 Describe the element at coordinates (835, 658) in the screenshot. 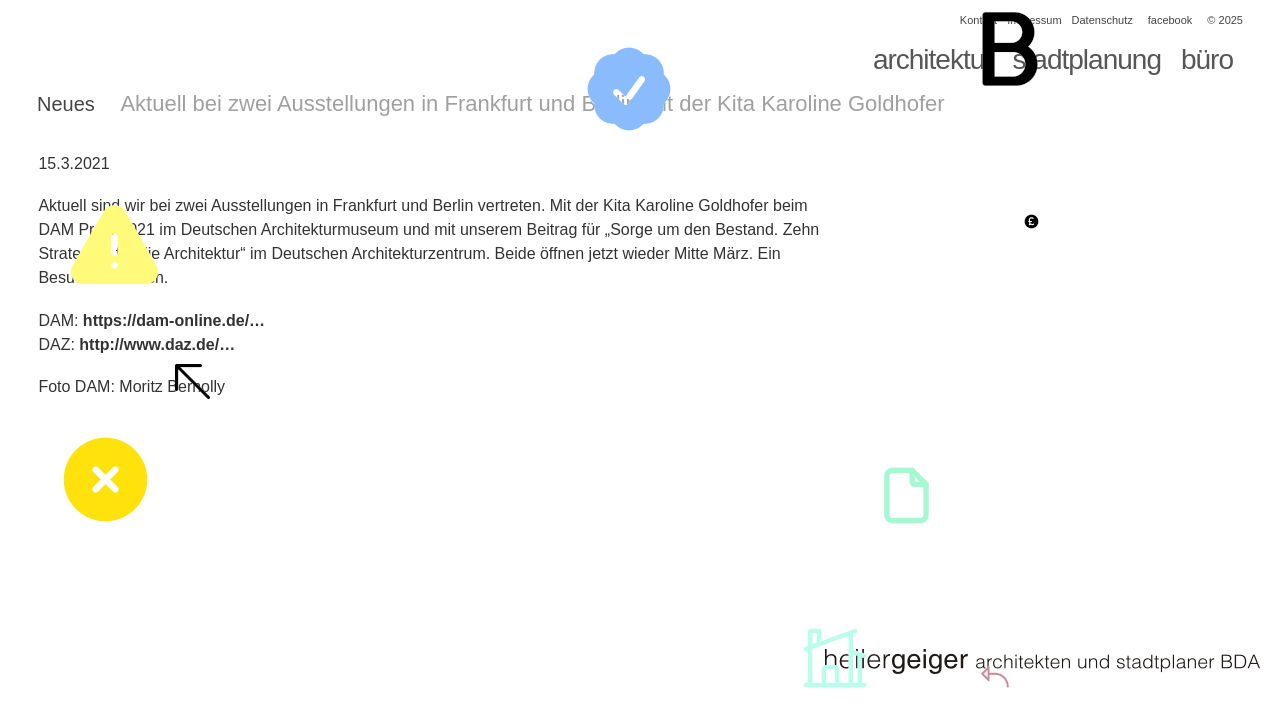

I see `navigate to home screen` at that location.